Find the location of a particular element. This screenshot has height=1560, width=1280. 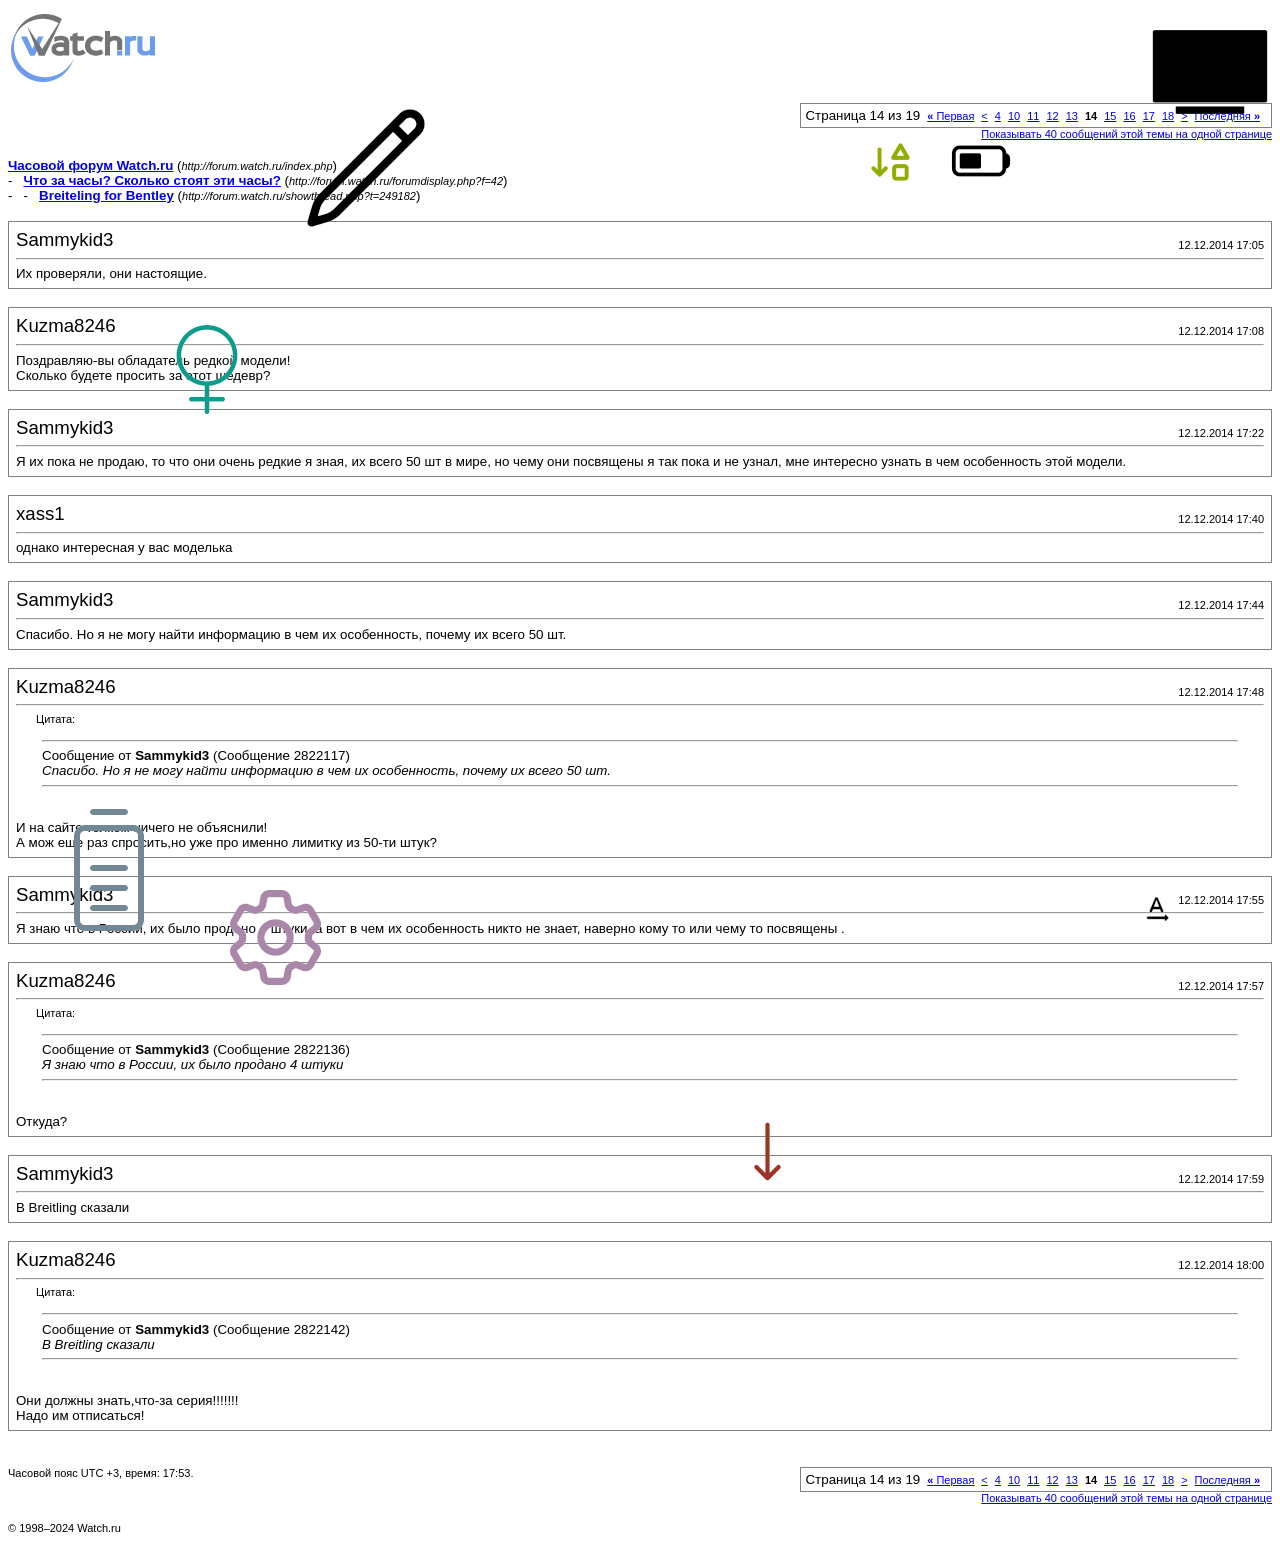

sort items in descending order is located at coordinates (890, 162).